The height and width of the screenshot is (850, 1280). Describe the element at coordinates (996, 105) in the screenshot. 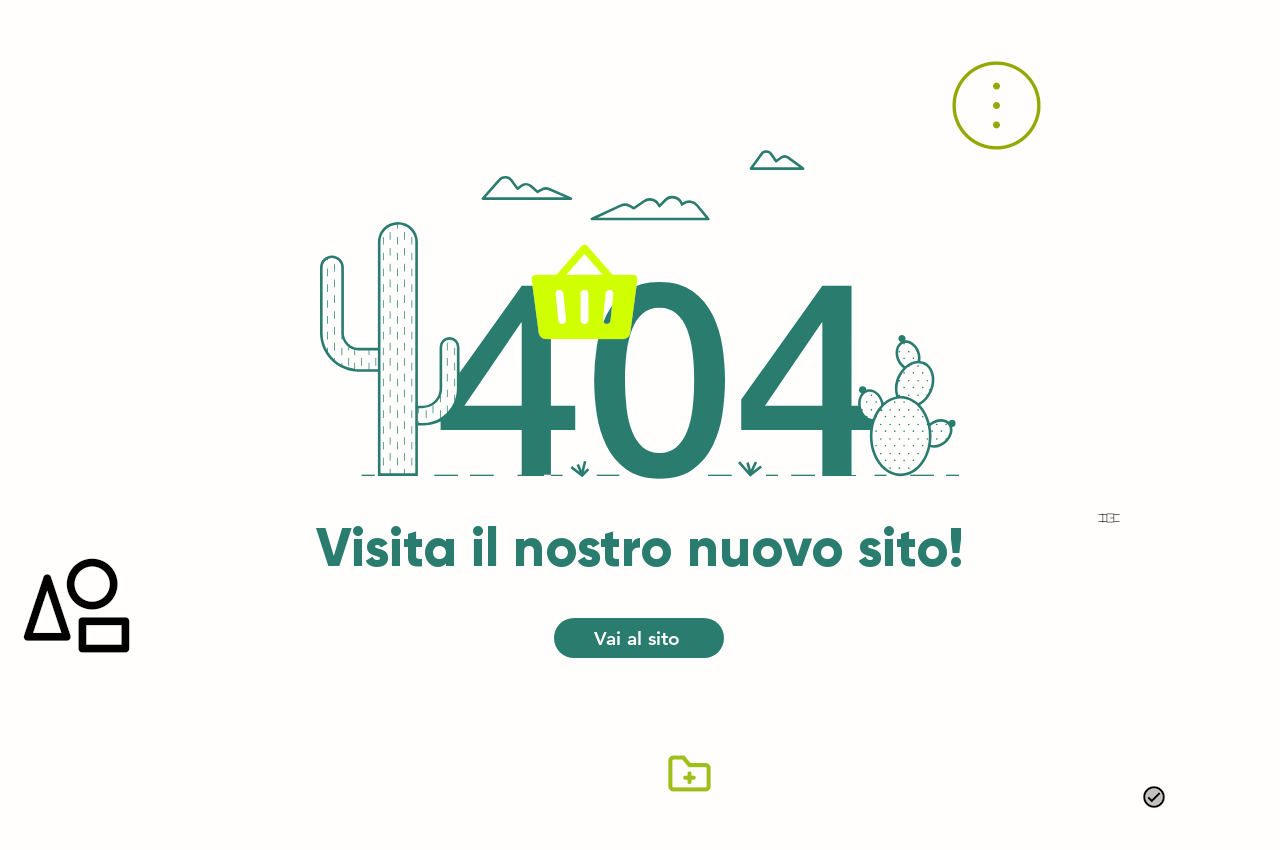

I see `access more options or actions` at that location.